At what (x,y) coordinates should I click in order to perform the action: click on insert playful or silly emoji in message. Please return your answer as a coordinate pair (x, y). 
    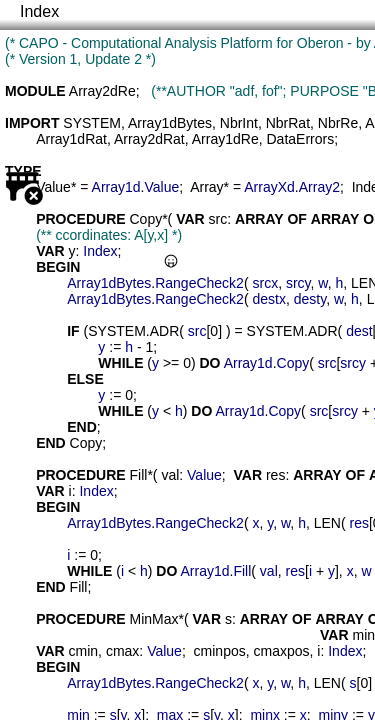
    Looking at the image, I should click on (171, 261).